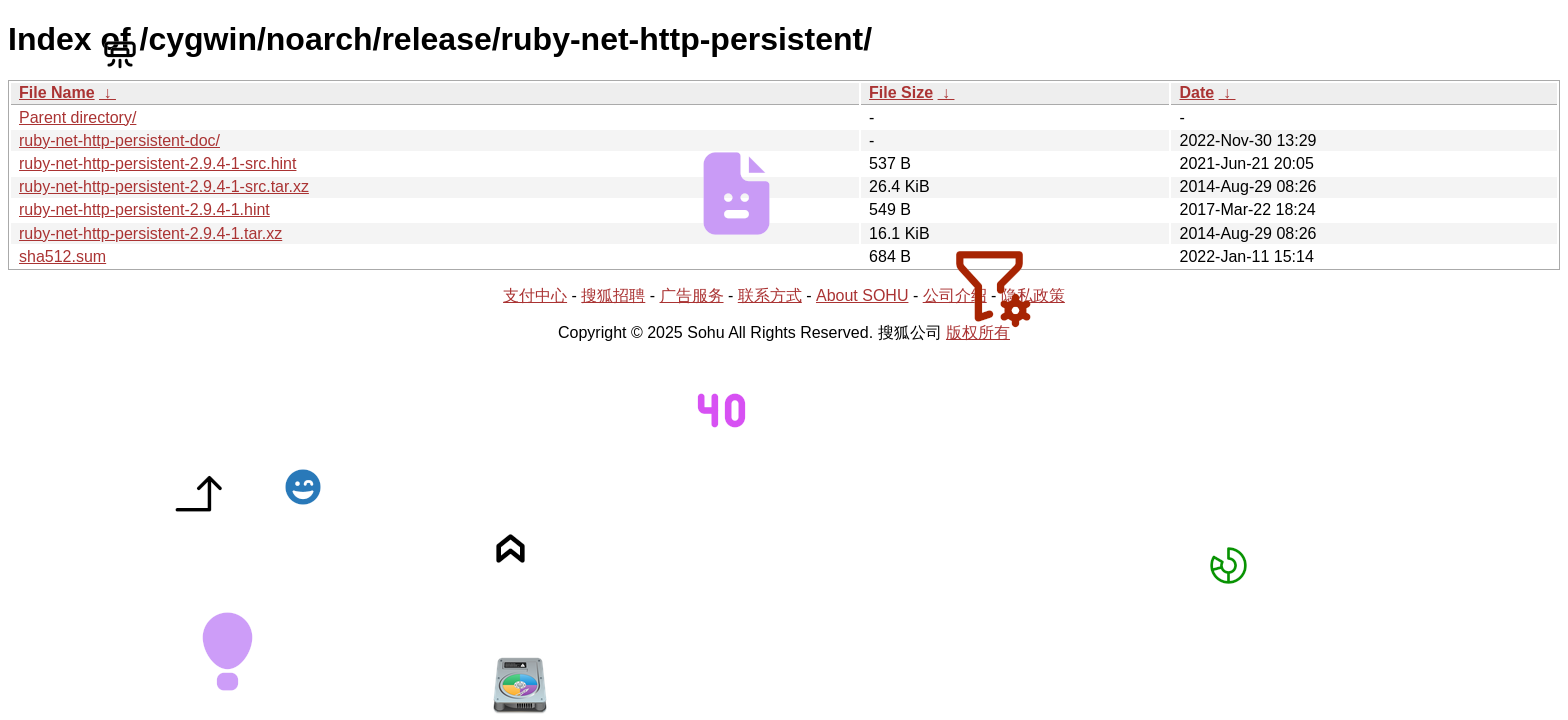  Describe the element at coordinates (510, 548) in the screenshot. I see `move item up in a list` at that location.